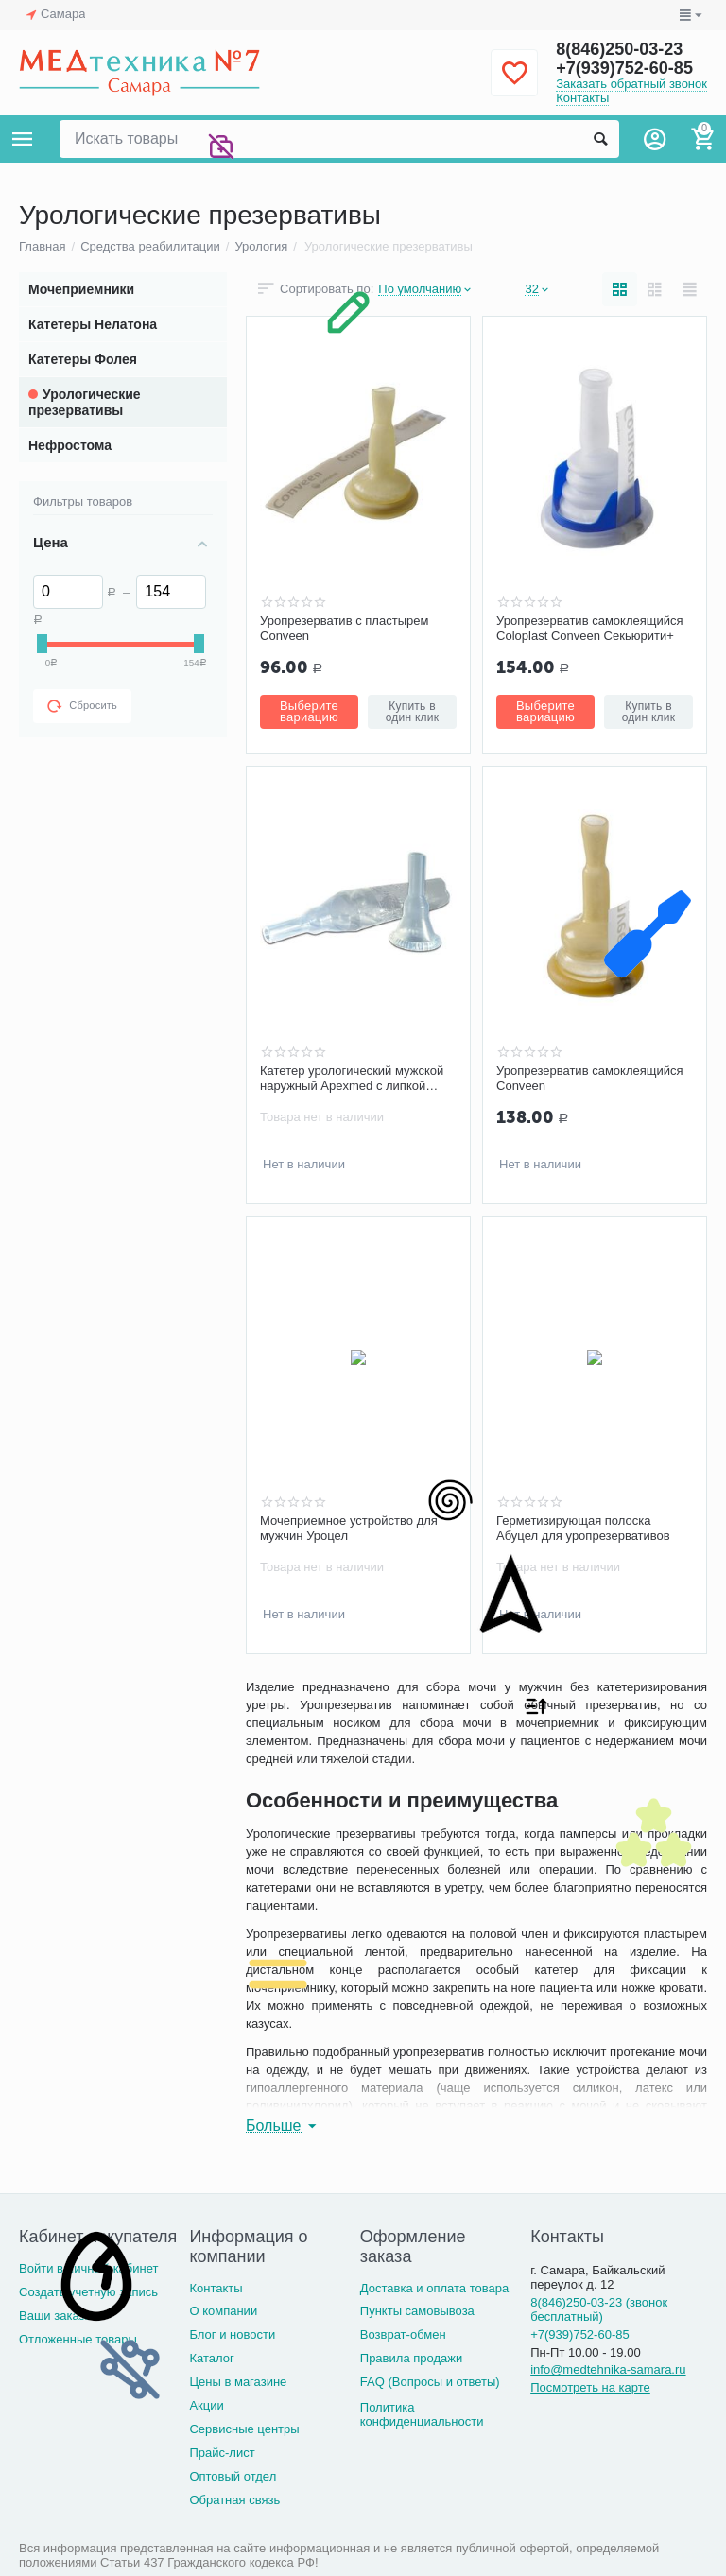  I want to click on access settings or configuration options, so click(648, 934).